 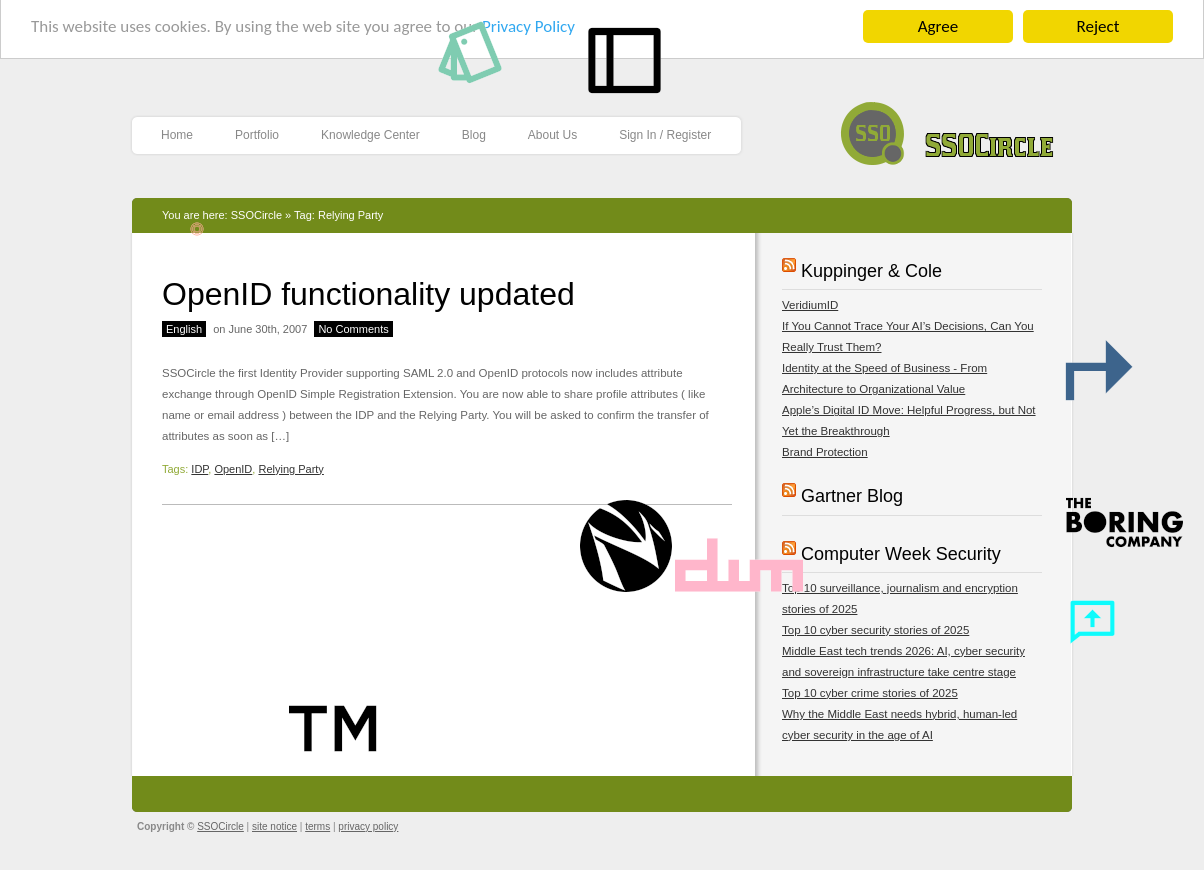 What do you see at coordinates (1092, 620) in the screenshot?
I see `upload a file to the chat` at bounding box center [1092, 620].